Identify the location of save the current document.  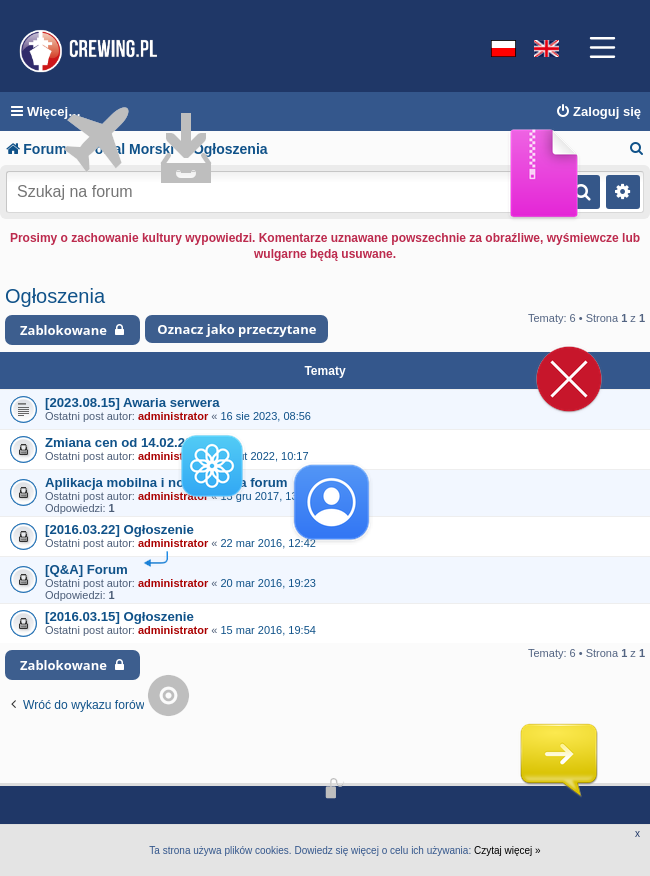
(186, 148).